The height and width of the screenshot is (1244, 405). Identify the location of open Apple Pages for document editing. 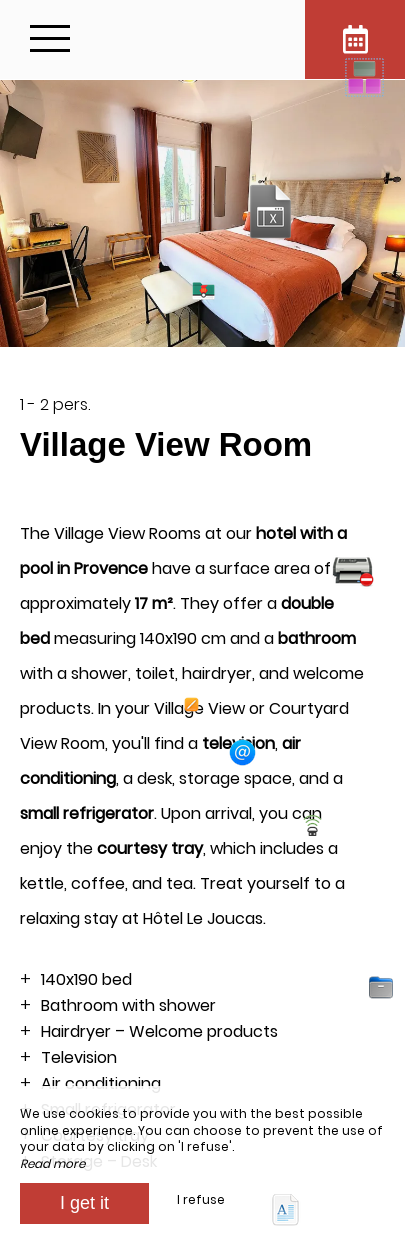
(191, 704).